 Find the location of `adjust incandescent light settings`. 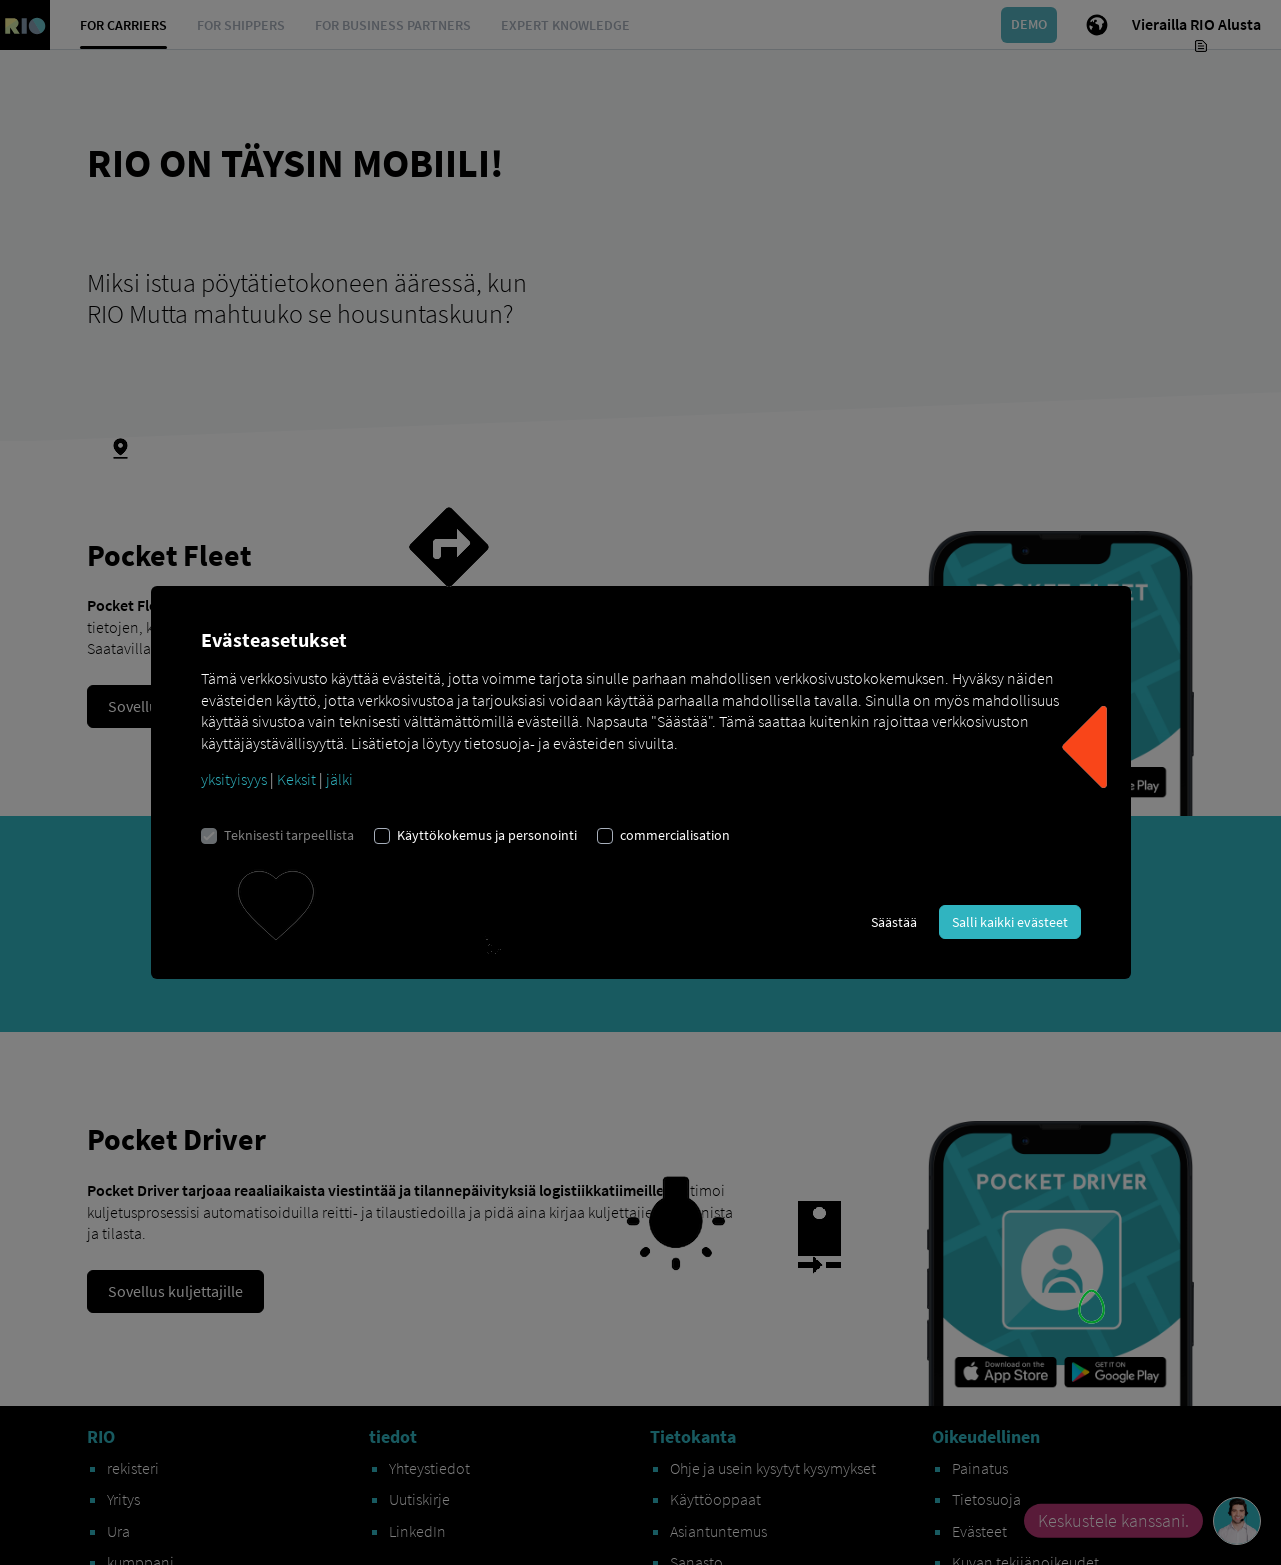

adjust incandescent light settings is located at coordinates (676, 1221).